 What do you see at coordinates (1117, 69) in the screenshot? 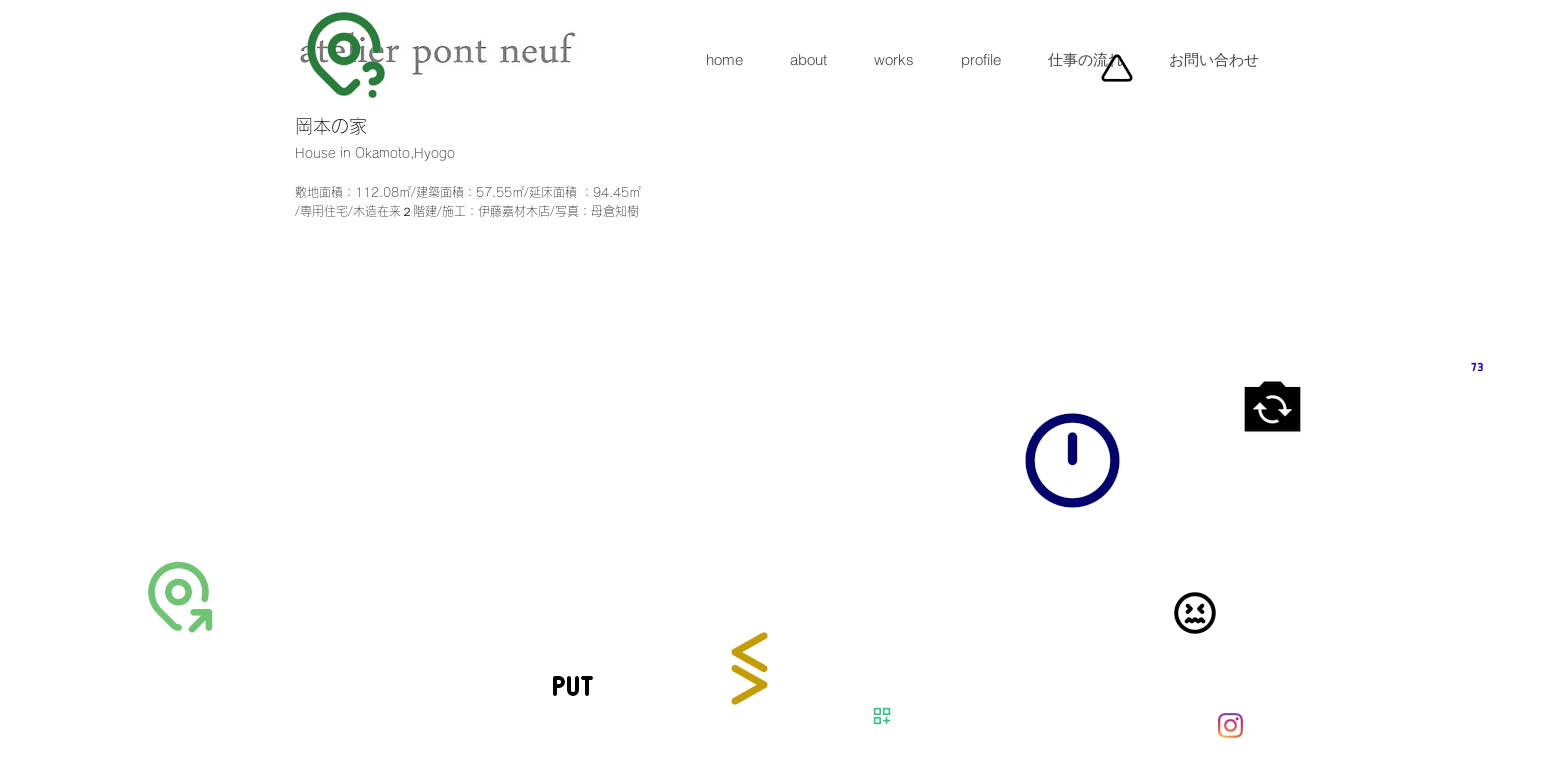
I see `warning or alert indicator` at bounding box center [1117, 69].